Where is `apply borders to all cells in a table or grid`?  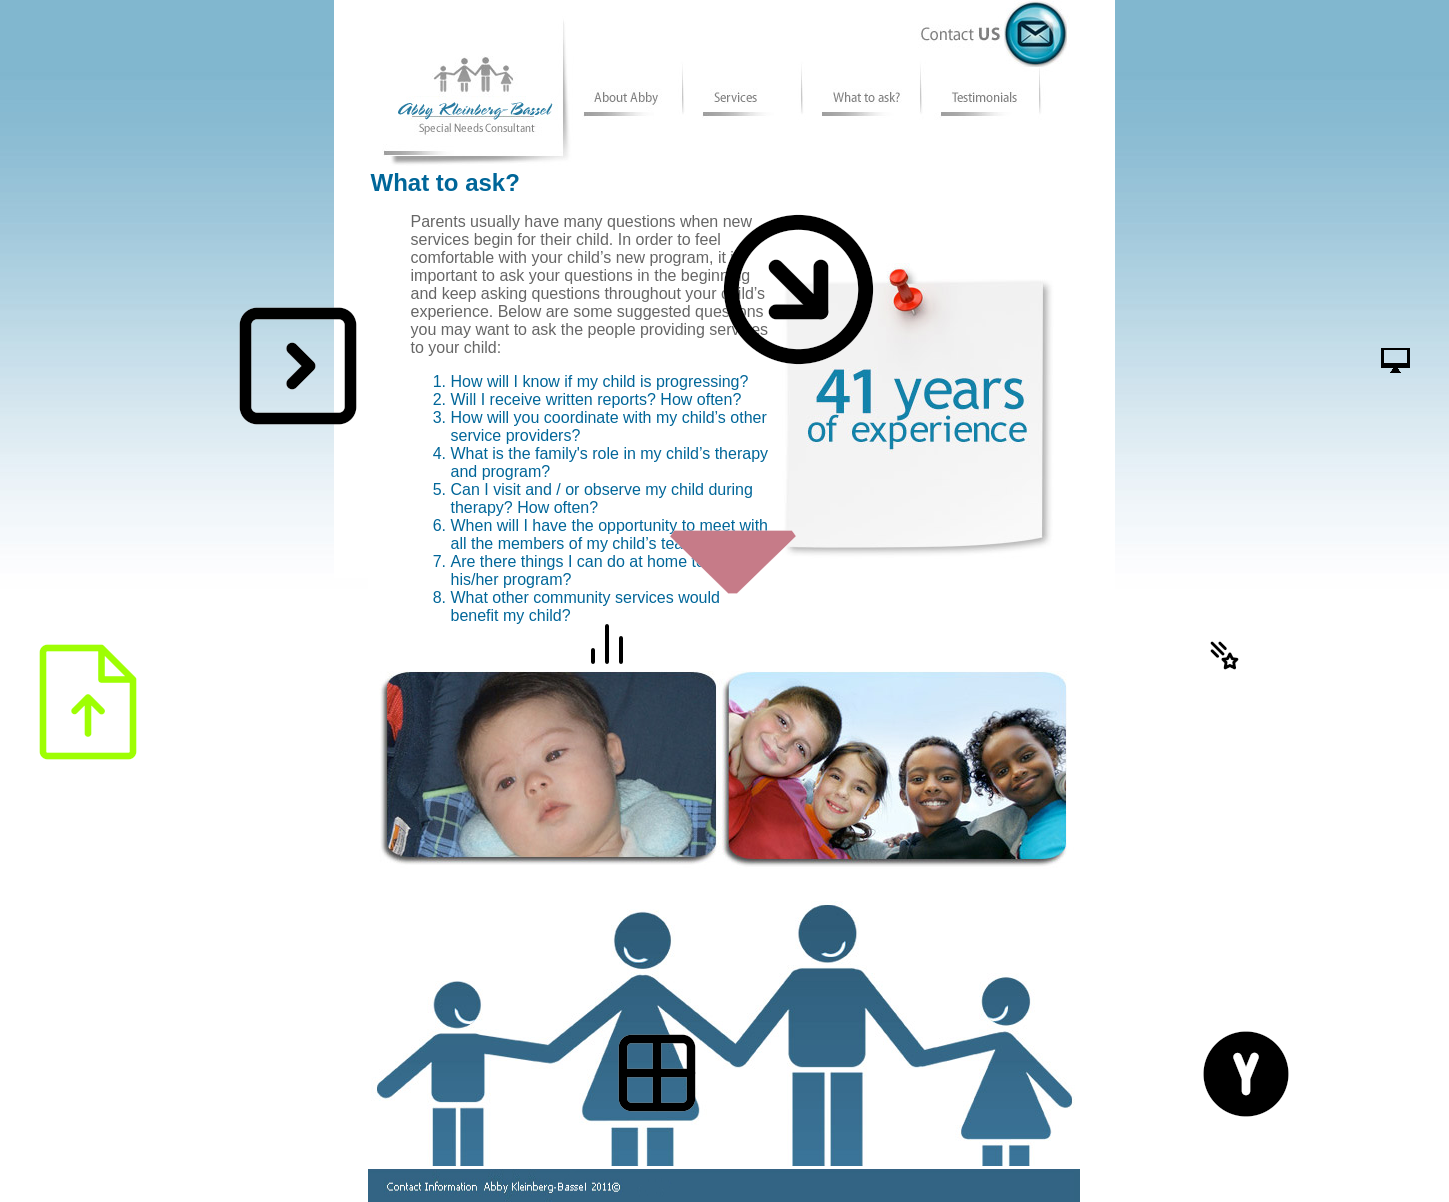
apply borders to all cells in a table or grid is located at coordinates (657, 1073).